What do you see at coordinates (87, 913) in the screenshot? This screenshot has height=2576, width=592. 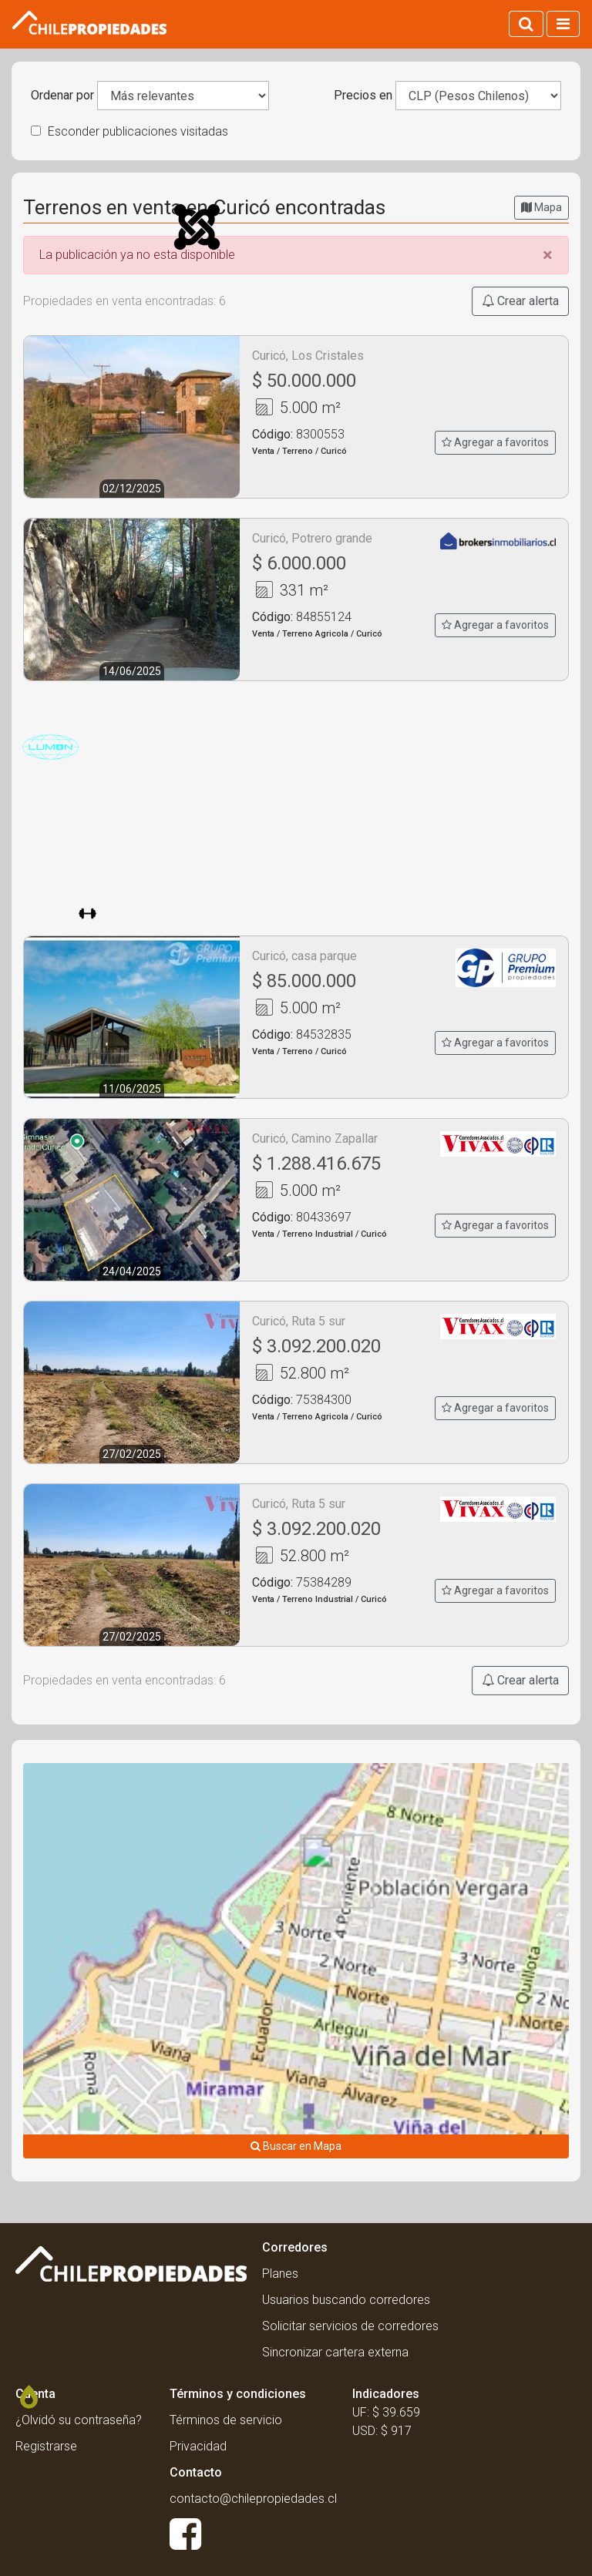 I see `access fitness or workout features` at bounding box center [87, 913].